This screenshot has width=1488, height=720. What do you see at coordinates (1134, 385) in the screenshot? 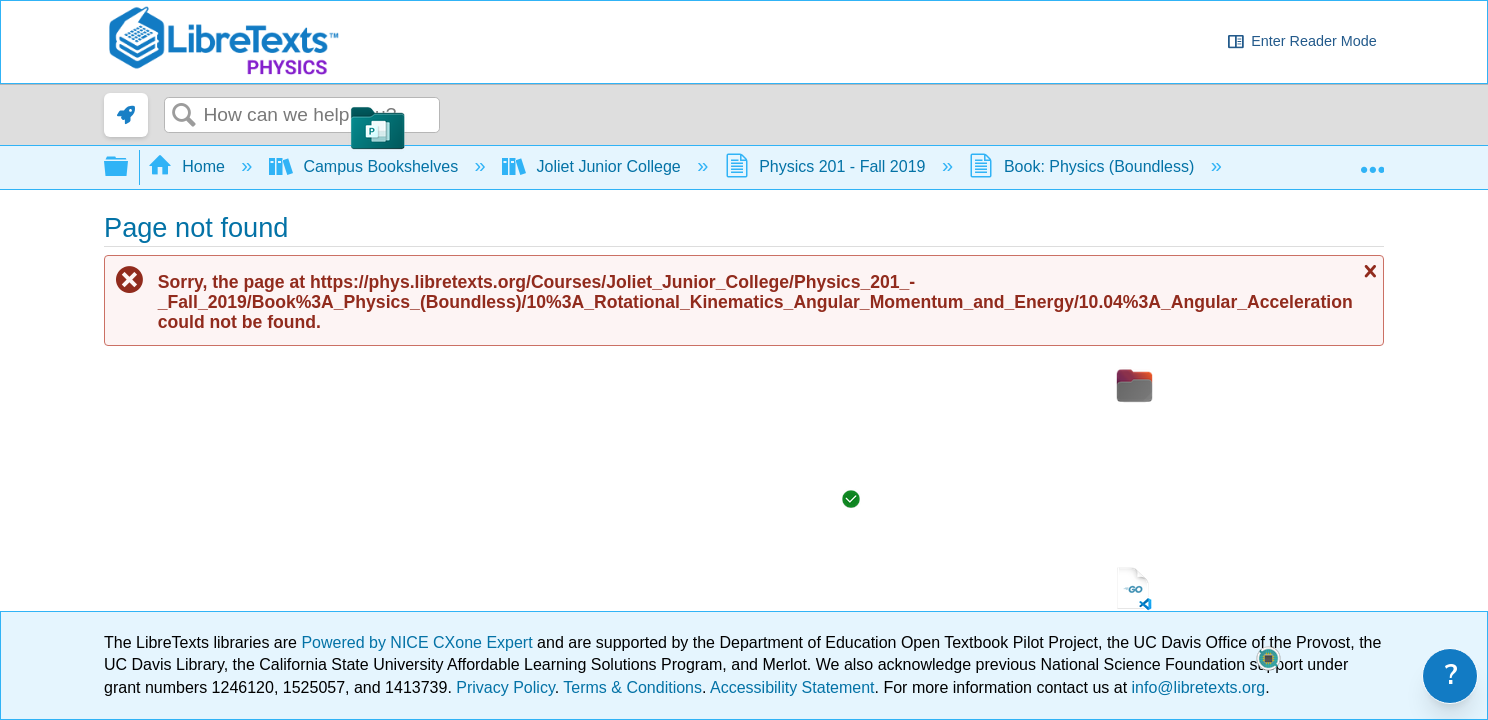
I see `view contents of an open folder` at bounding box center [1134, 385].